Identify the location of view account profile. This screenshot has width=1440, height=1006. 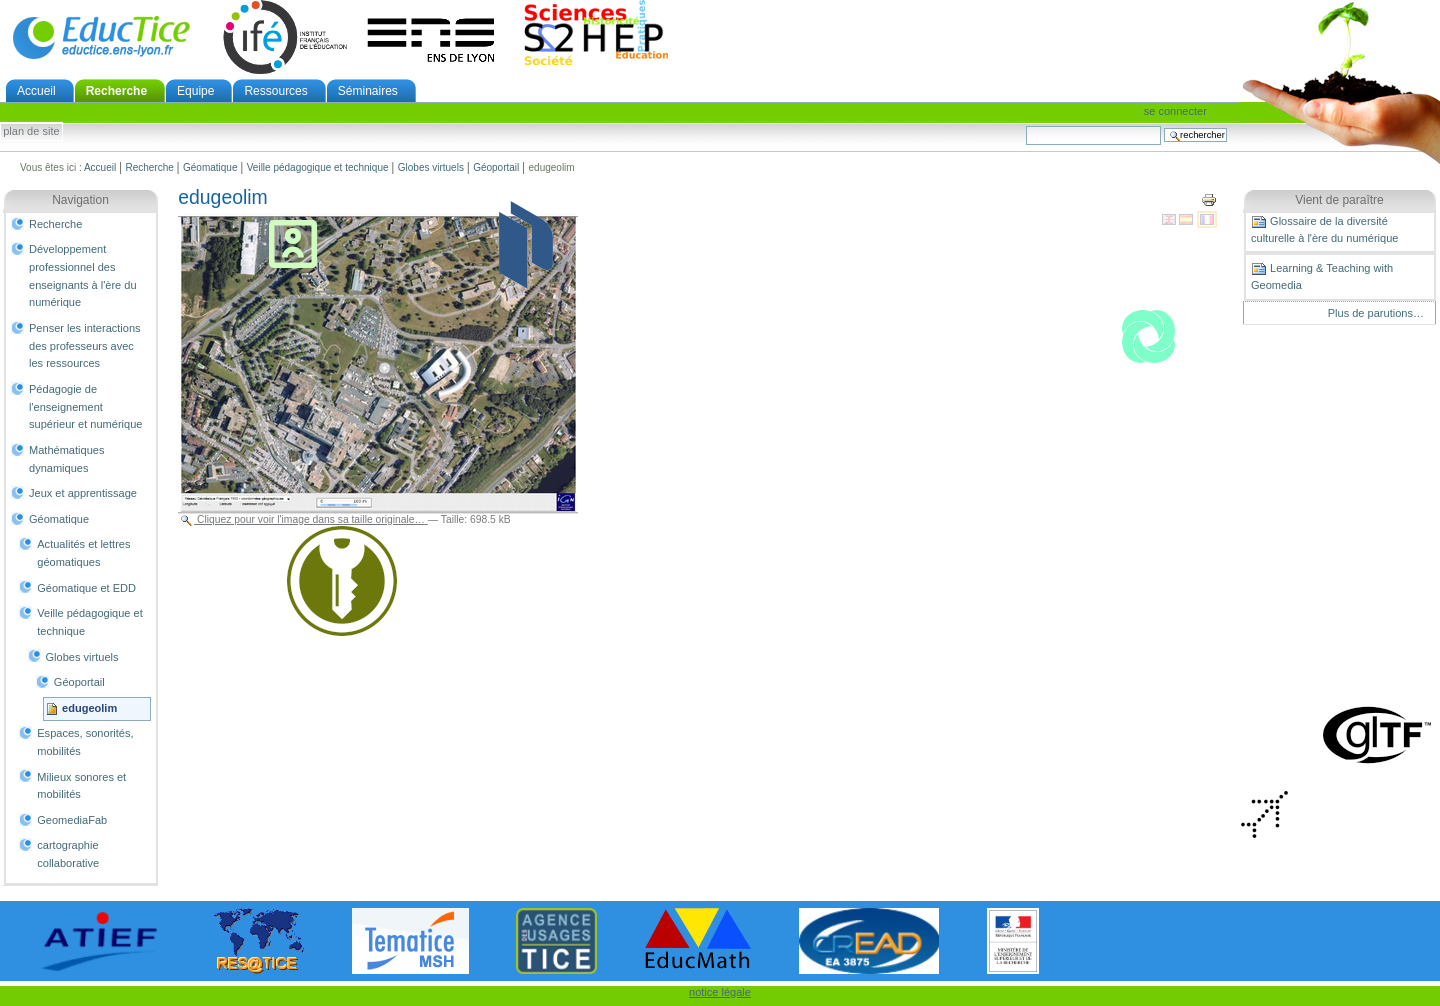
(293, 244).